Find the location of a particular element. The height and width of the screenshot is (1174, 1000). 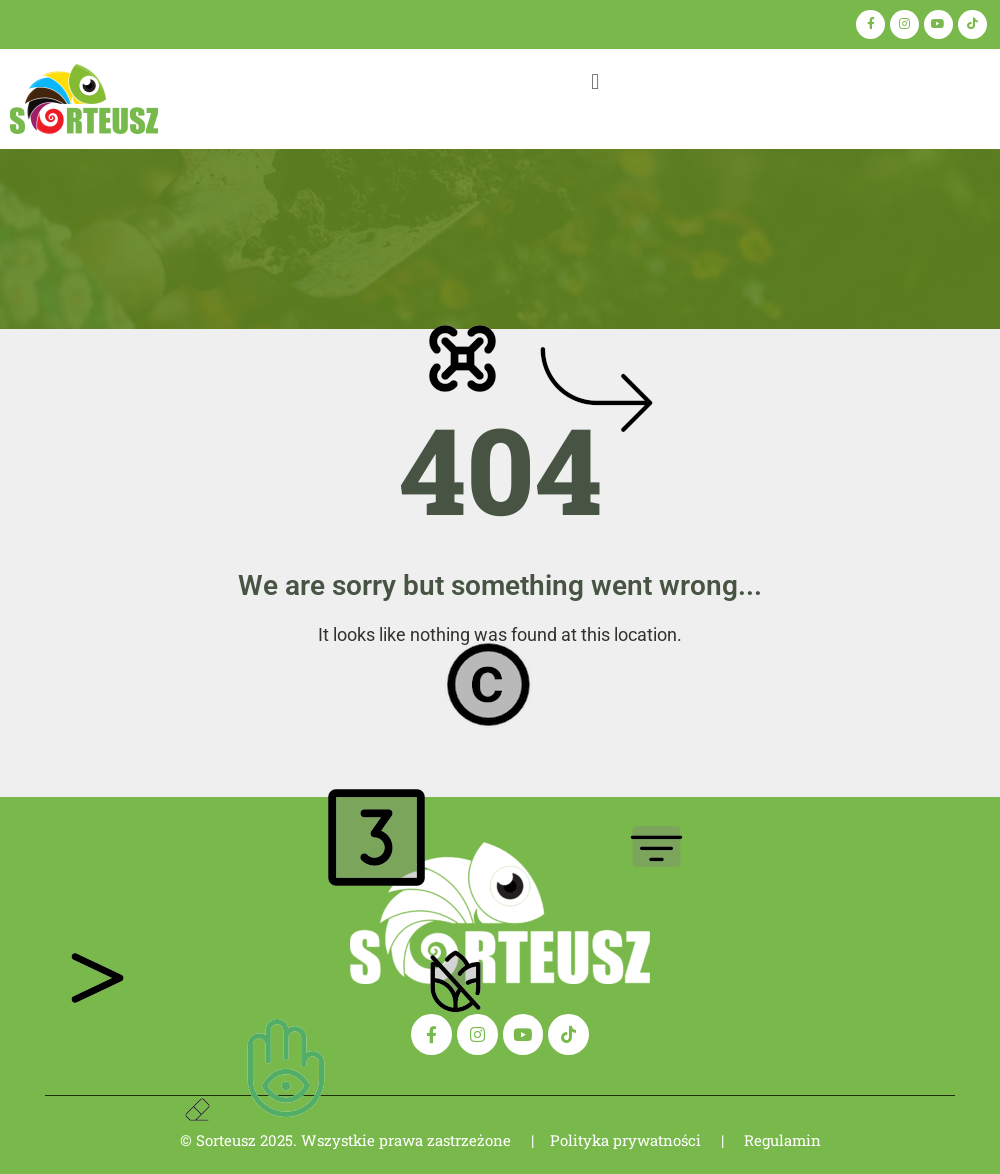

indicates gluten-free or grain-free option is located at coordinates (455, 982).